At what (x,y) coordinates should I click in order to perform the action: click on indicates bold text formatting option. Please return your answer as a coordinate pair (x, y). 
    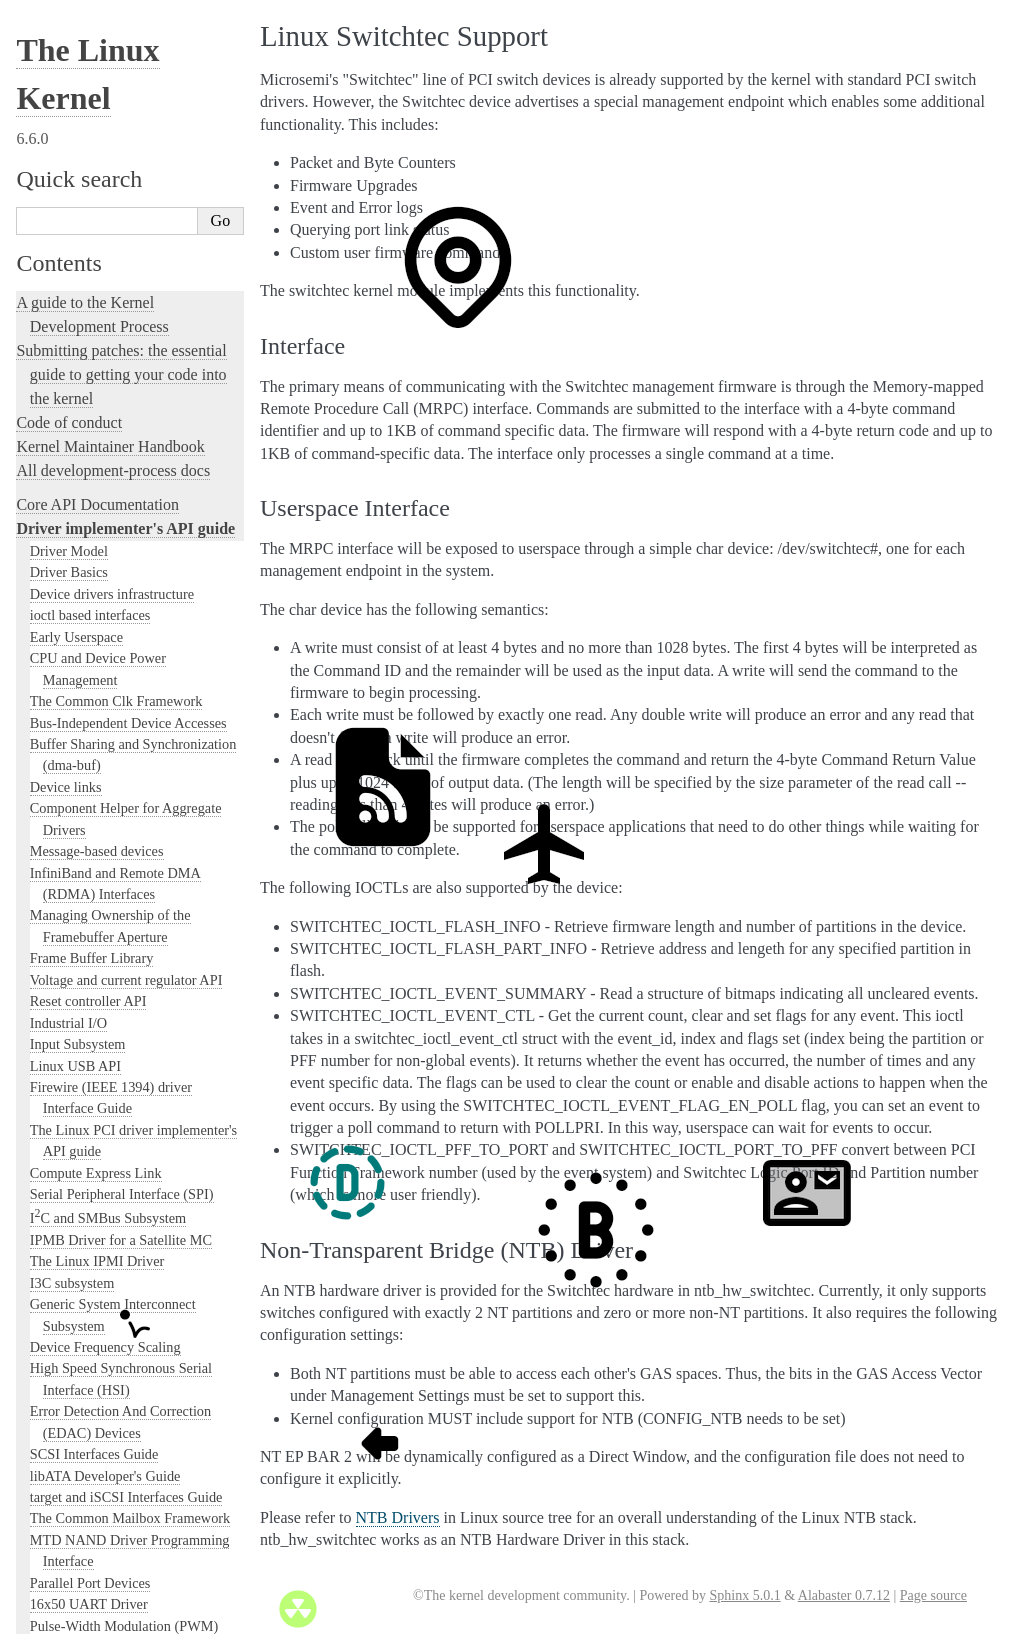
    Looking at the image, I should click on (596, 1230).